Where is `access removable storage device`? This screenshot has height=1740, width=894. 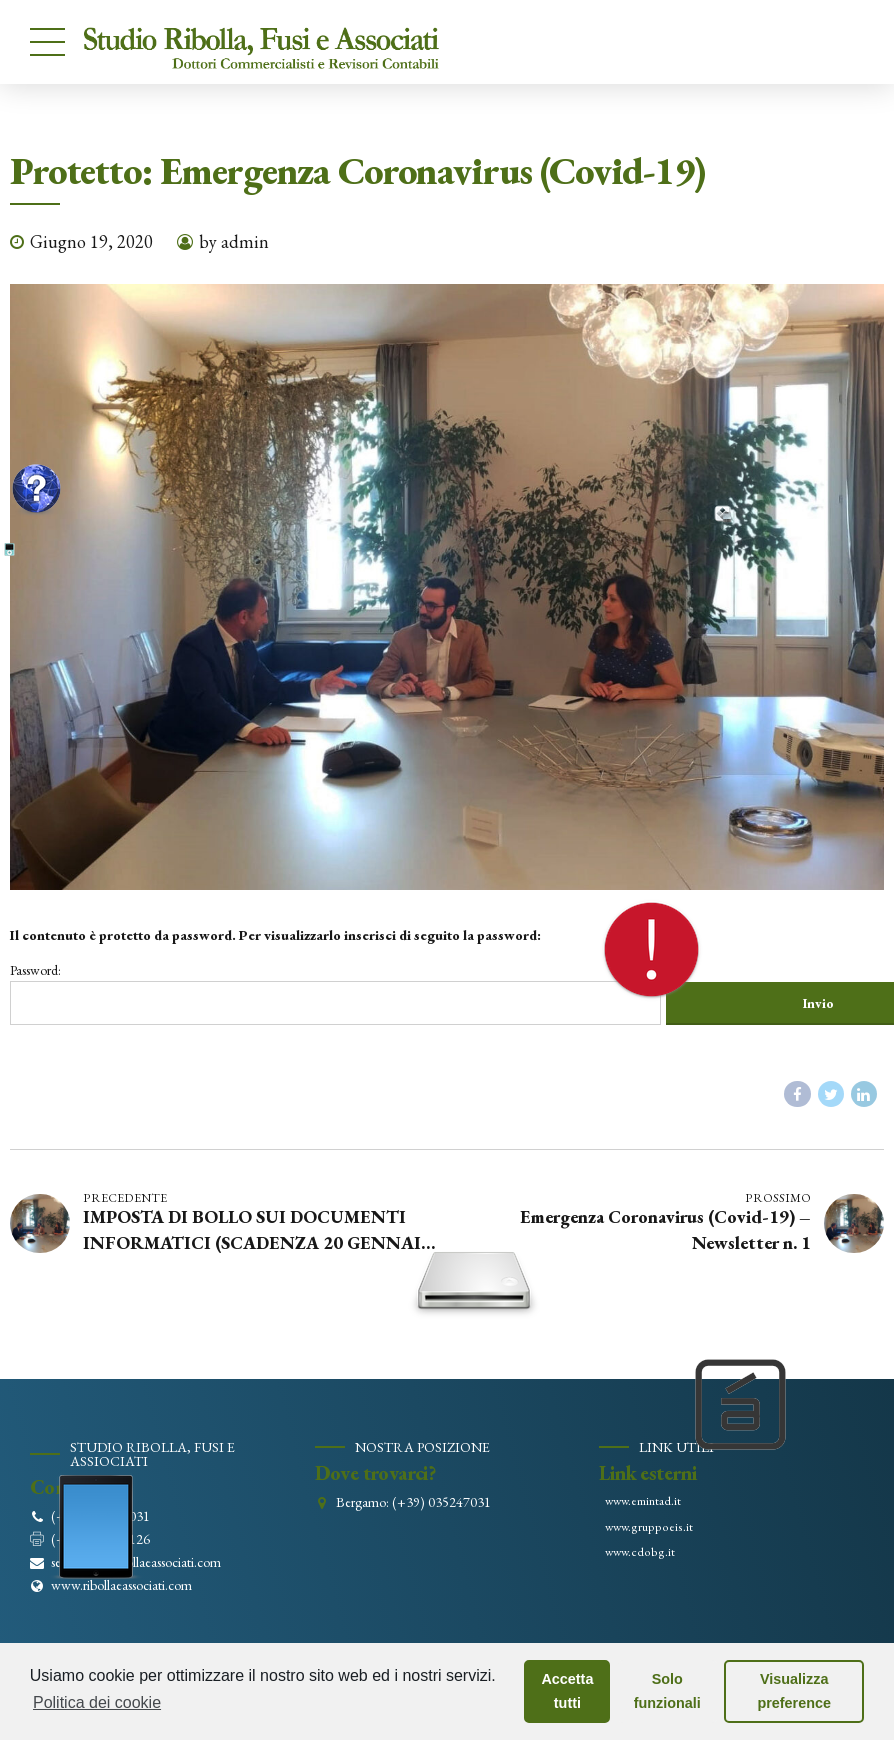 access removable storage device is located at coordinates (474, 1282).